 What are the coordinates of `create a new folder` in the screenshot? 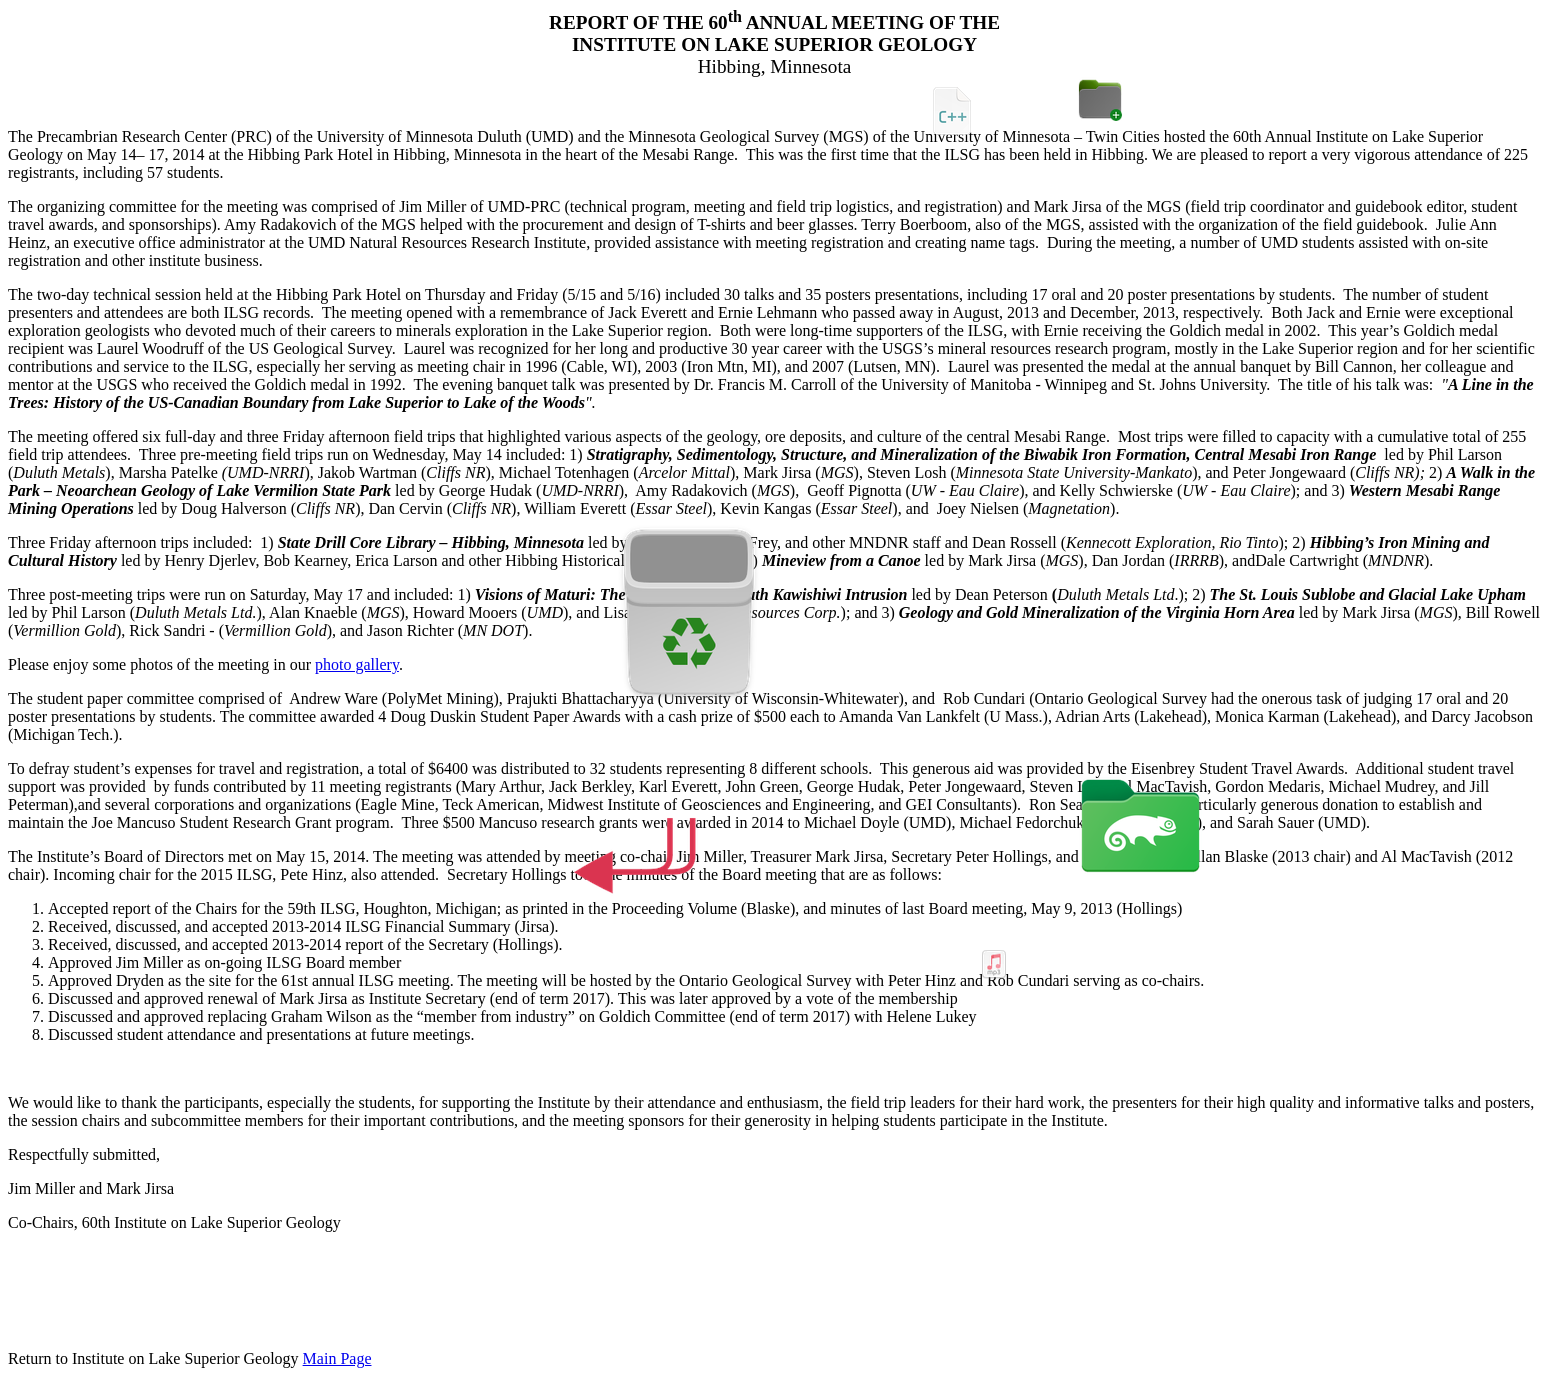 It's located at (1100, 99).